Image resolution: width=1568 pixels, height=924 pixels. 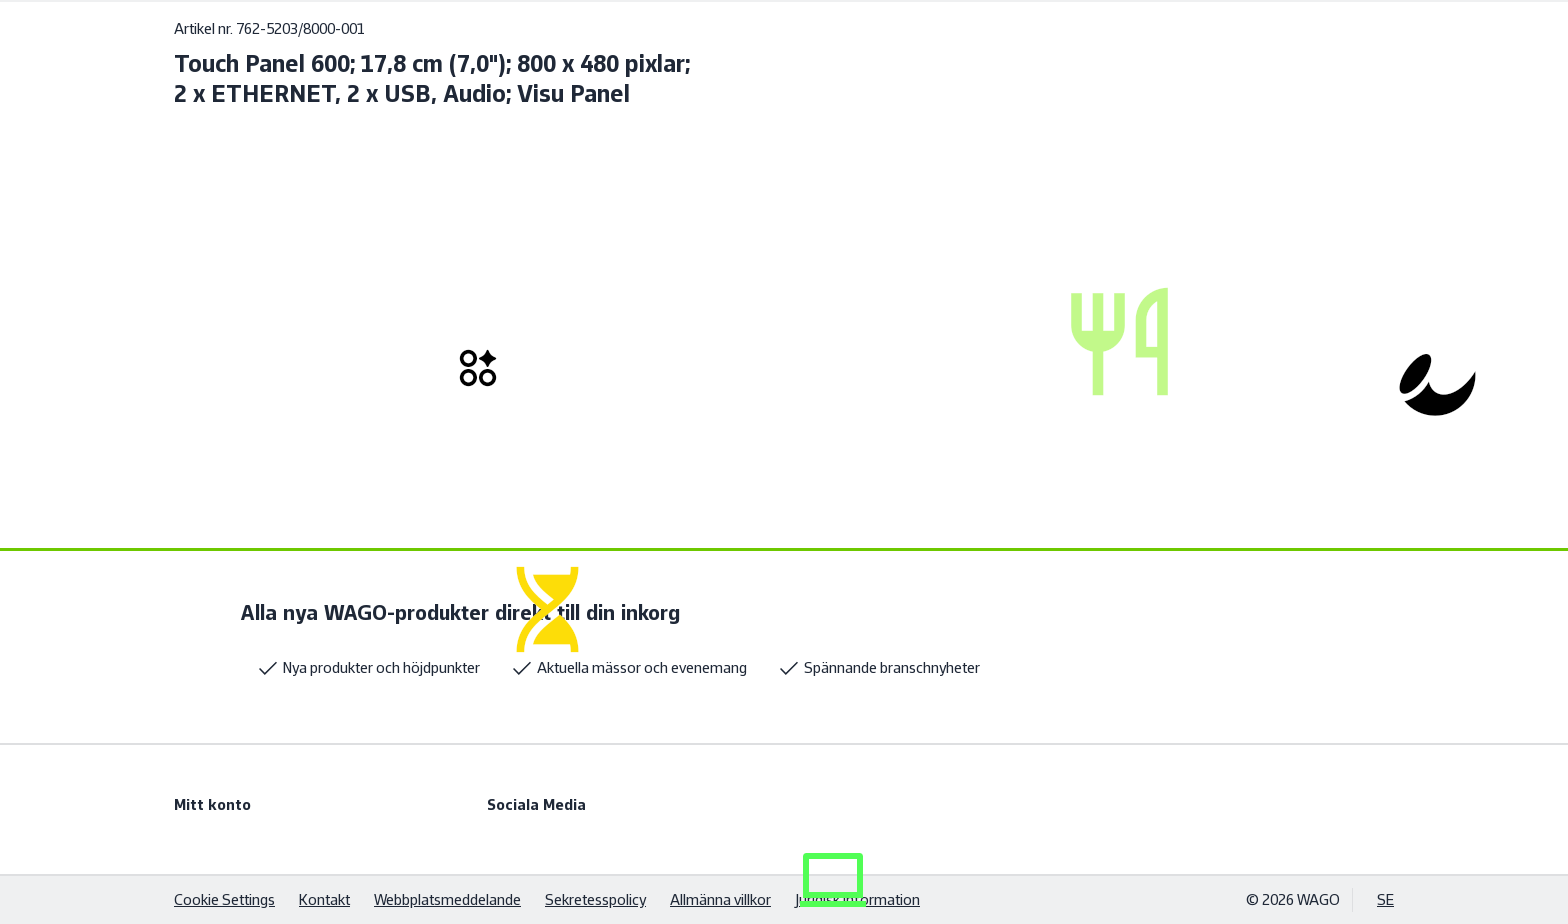 What do you see at coordinates (547, 609) in the screenshot?
I see `access genetic or DNA-related information` at bounding box center [547, 609].